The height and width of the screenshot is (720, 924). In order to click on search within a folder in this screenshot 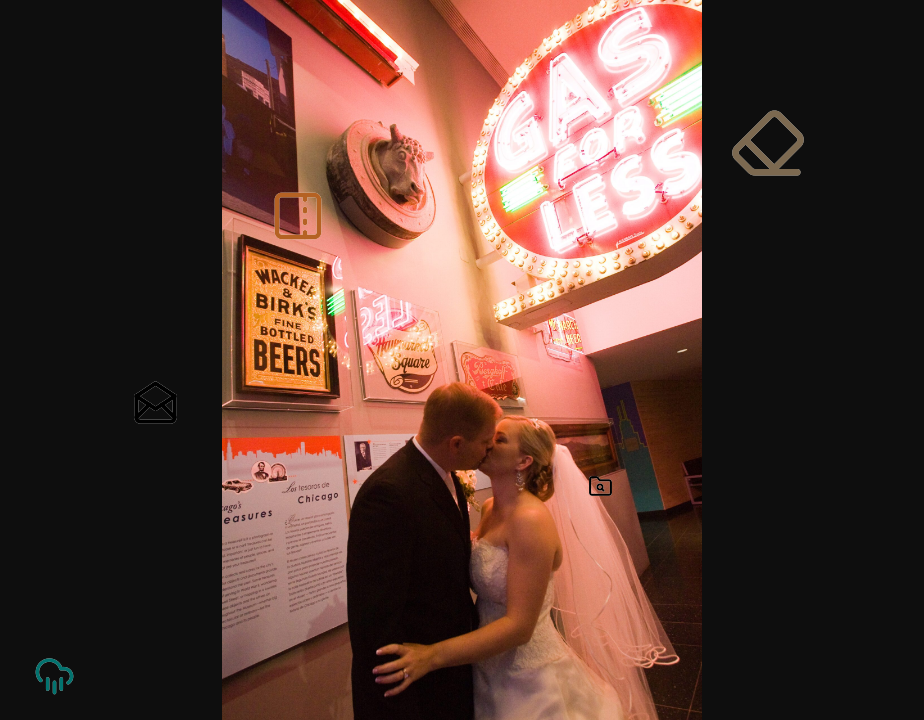, I will do `click(600, 486)`.